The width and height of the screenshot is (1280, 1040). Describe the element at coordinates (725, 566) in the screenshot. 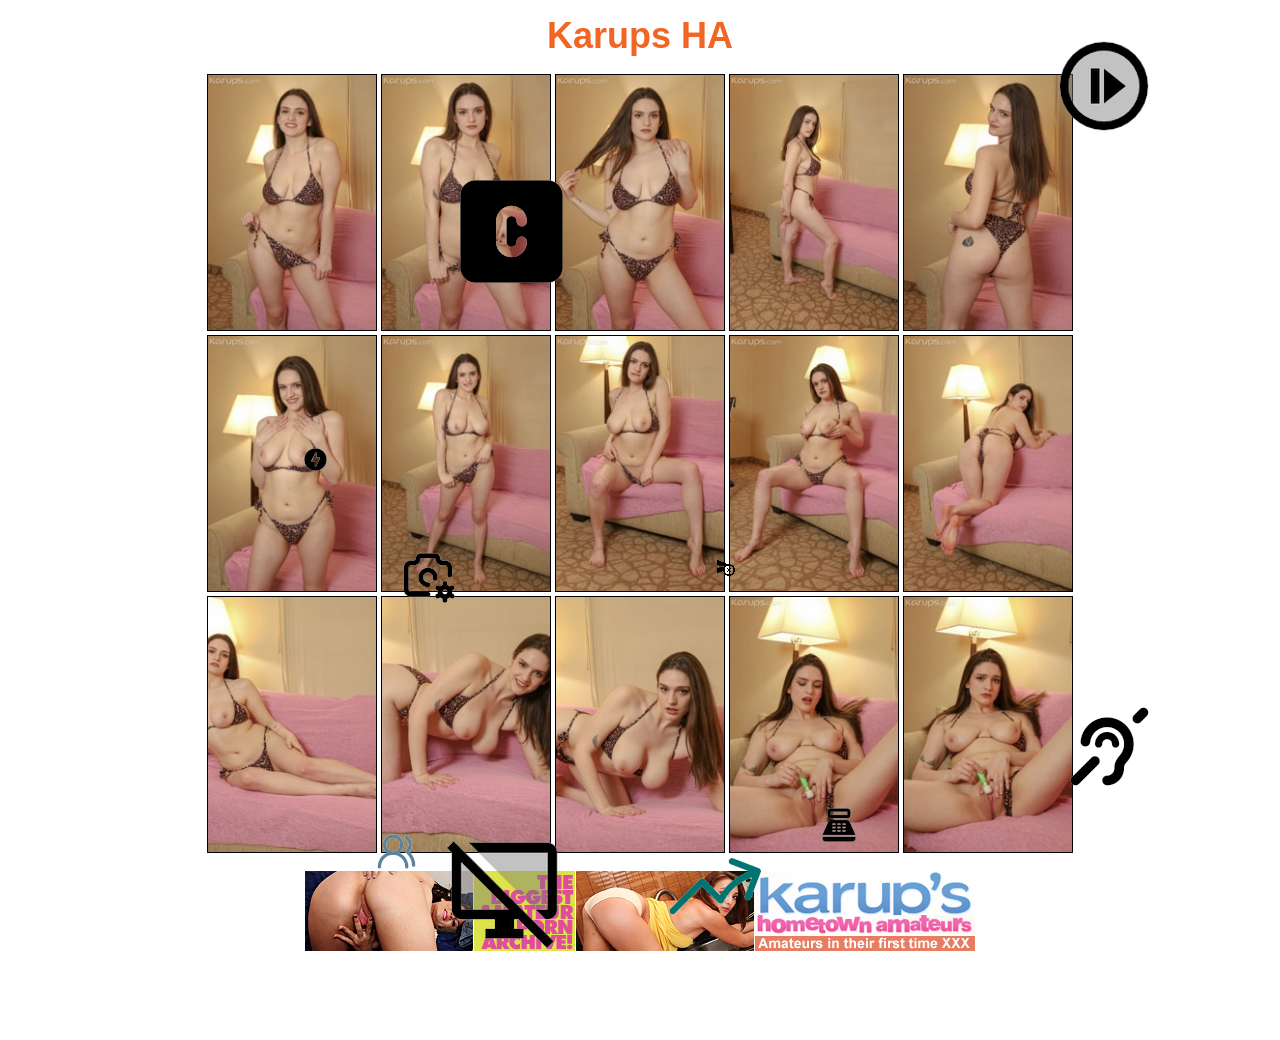

I see `cancel a scheduled message` at that location.